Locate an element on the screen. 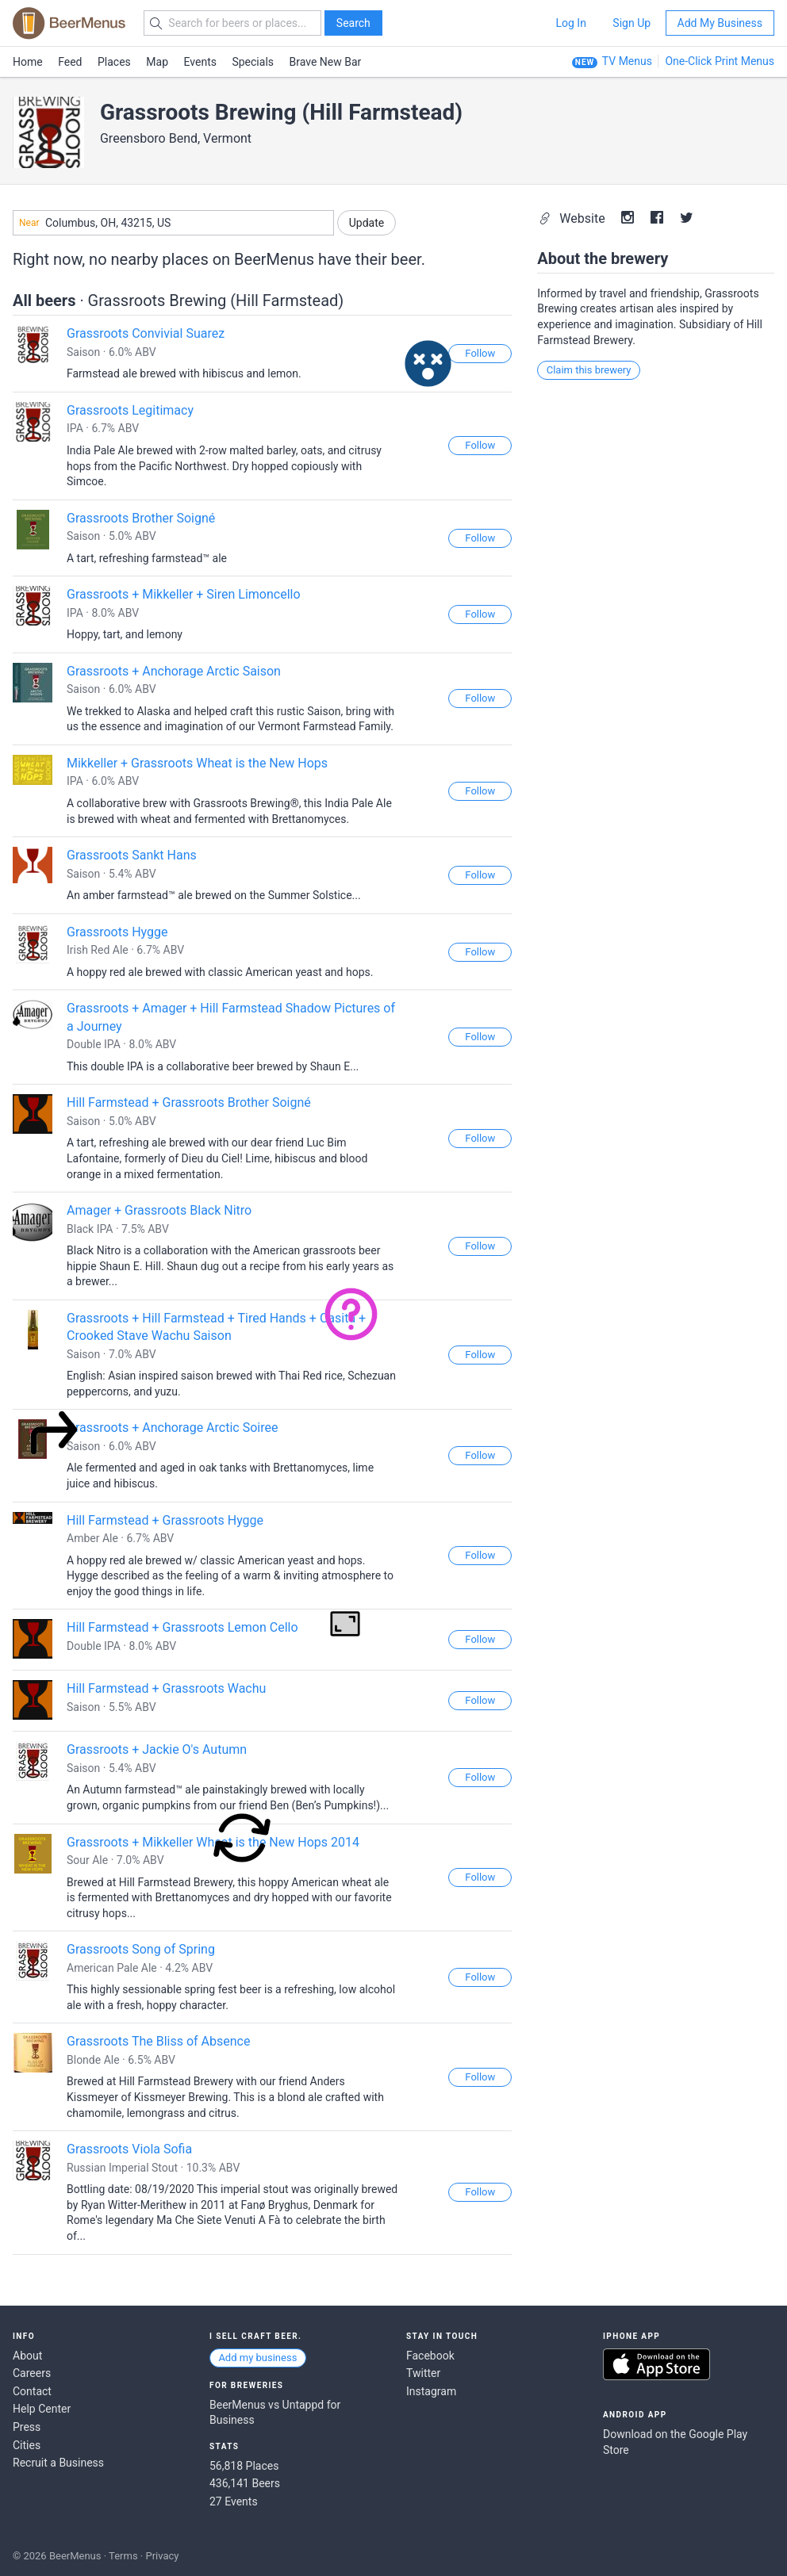  sync data across devices is located at coordinates (242, 1838).